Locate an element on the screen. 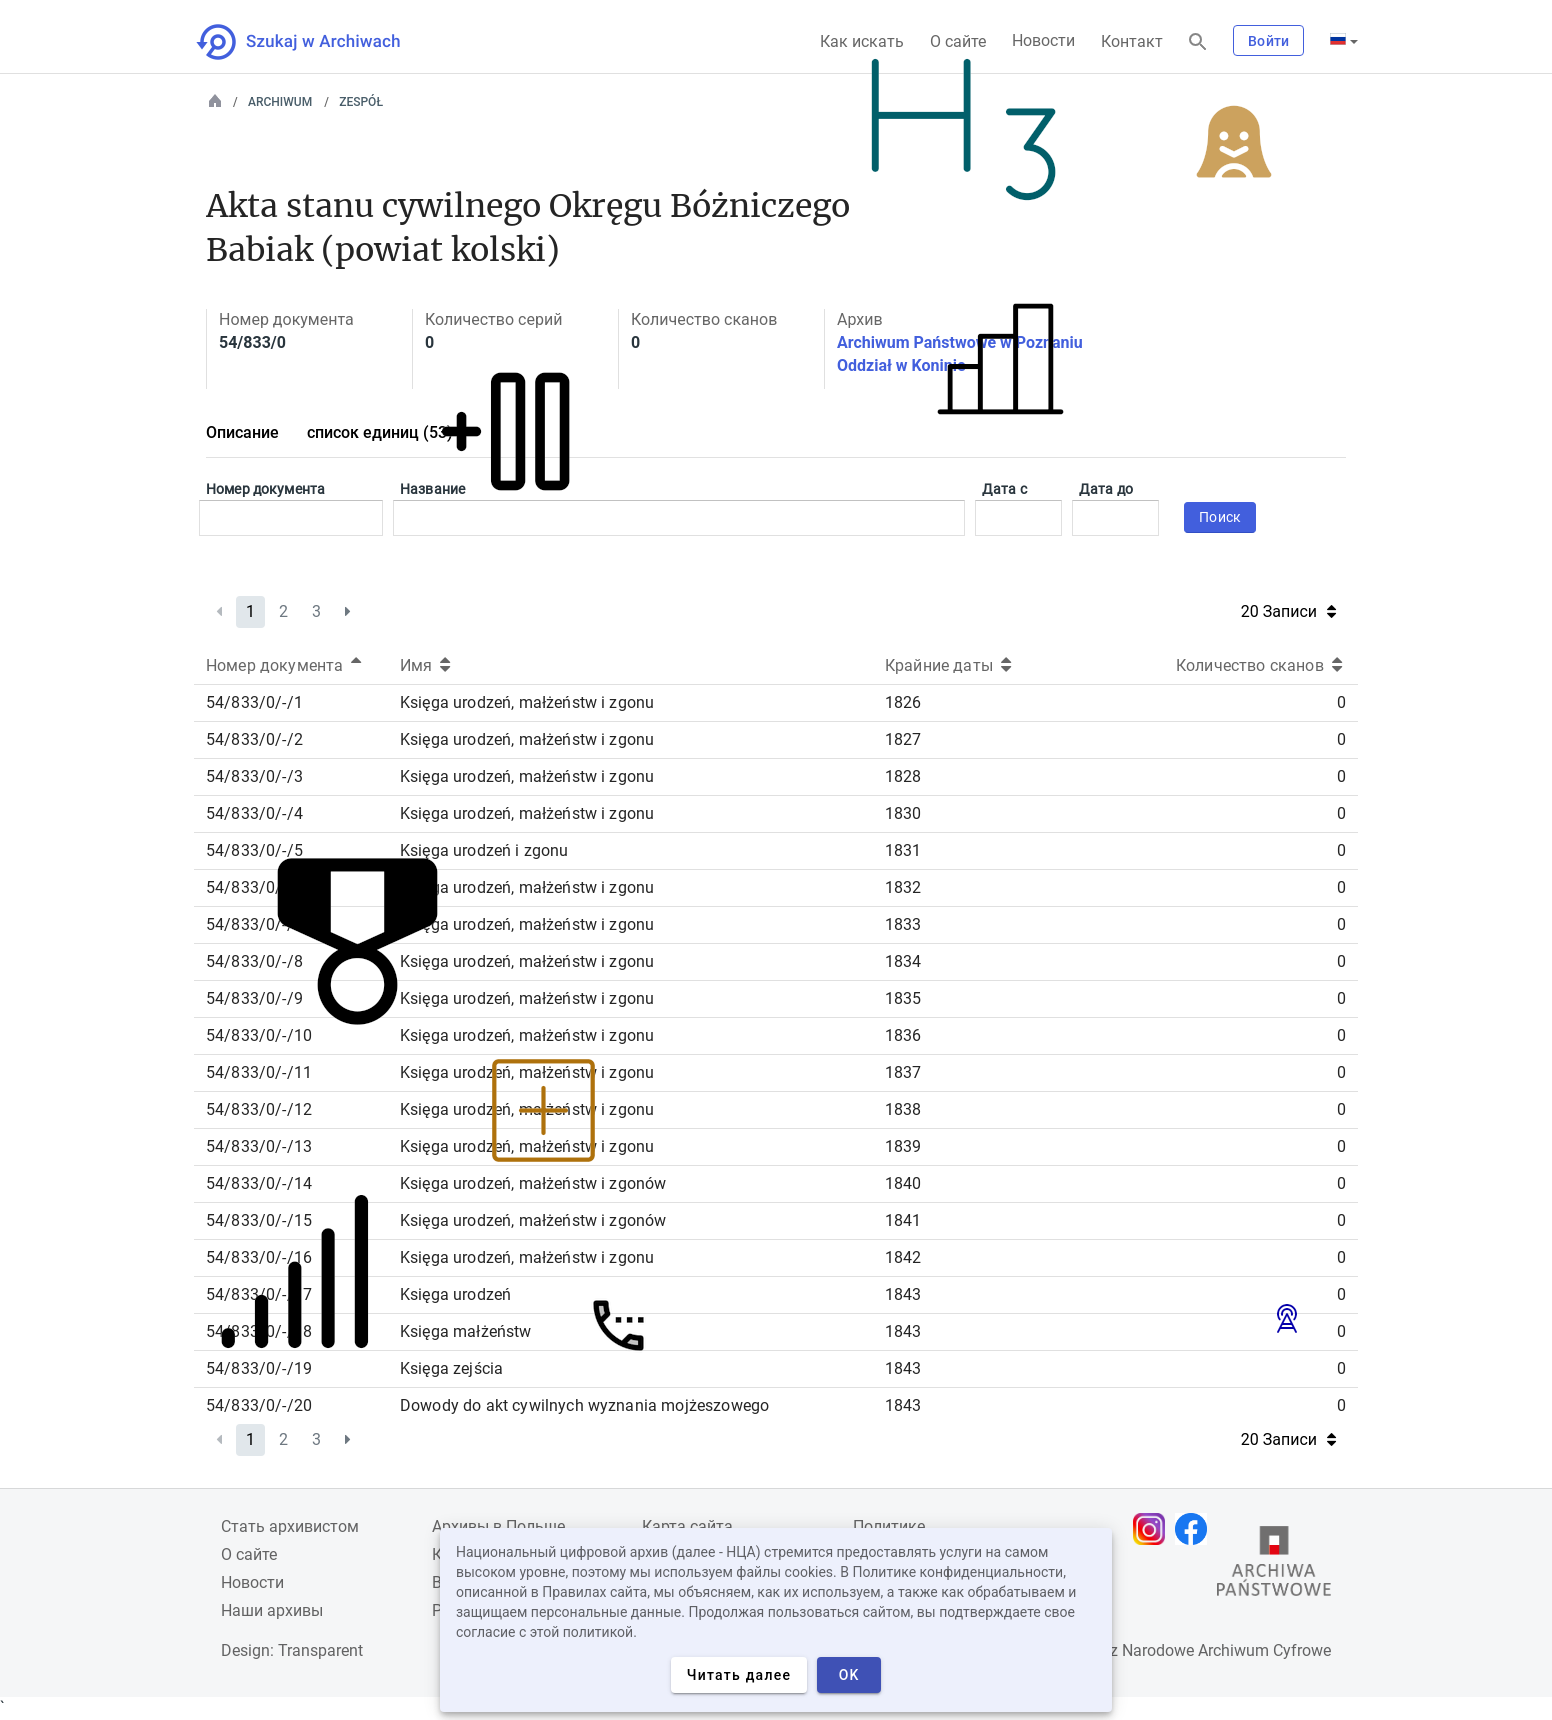  format text as heading level 3 is located at coordinates (953, 126).